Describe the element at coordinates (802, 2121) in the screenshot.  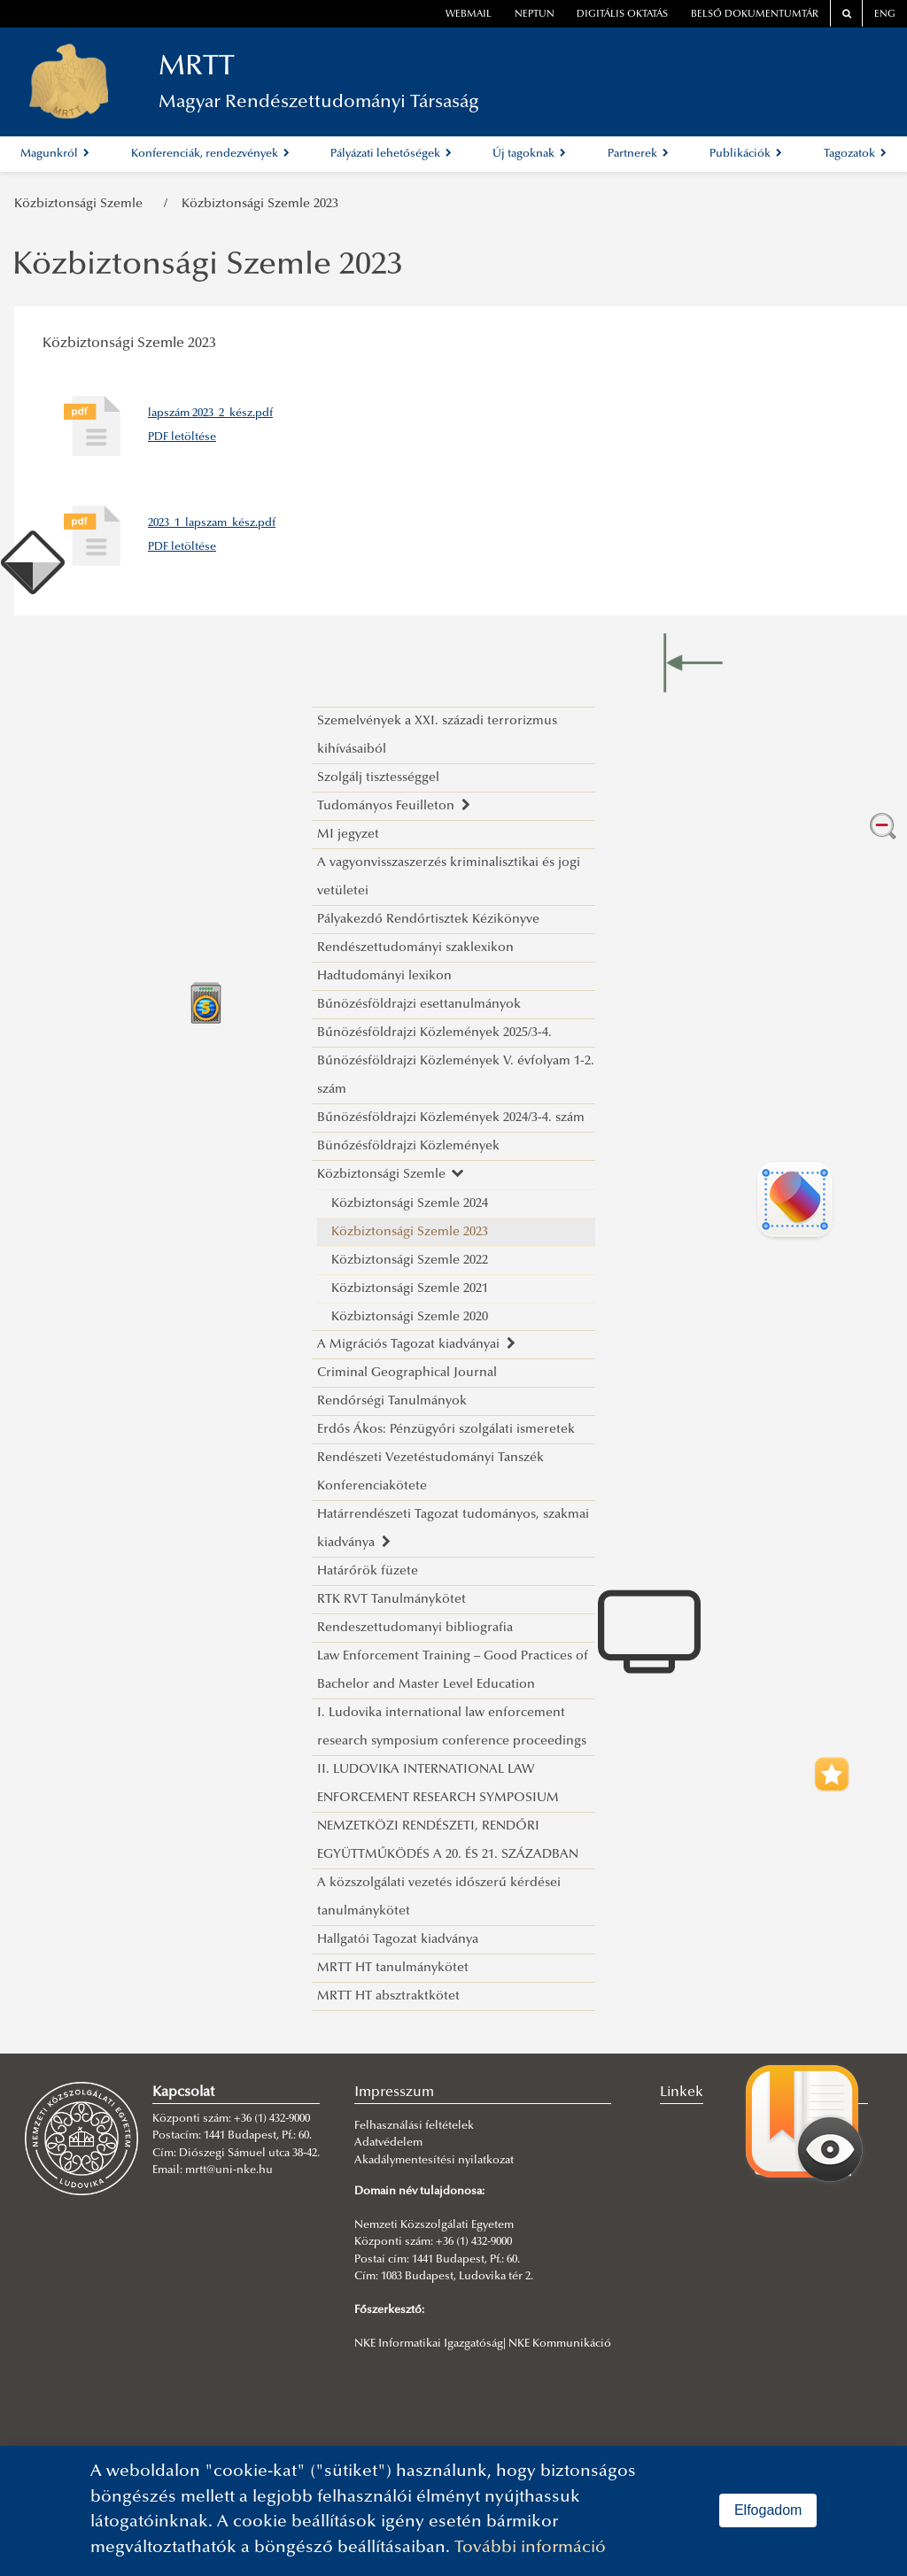
I see `open calibre e-book management app` at that location.